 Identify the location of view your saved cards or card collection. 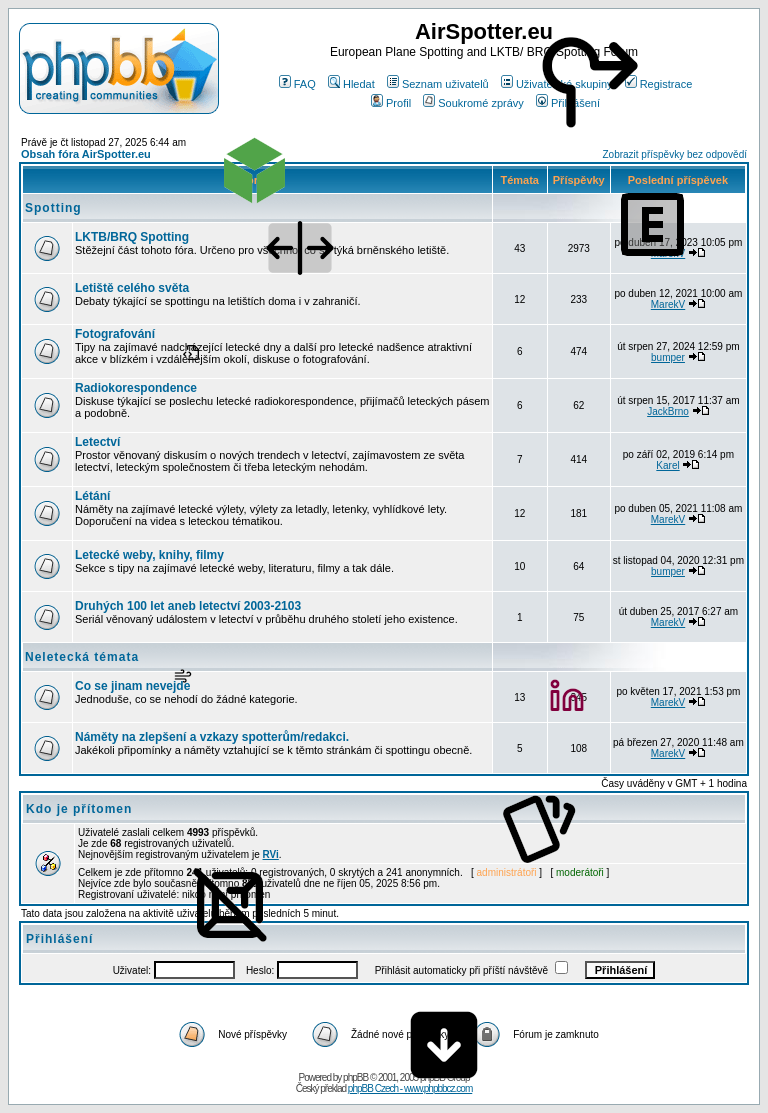
(538, 827).